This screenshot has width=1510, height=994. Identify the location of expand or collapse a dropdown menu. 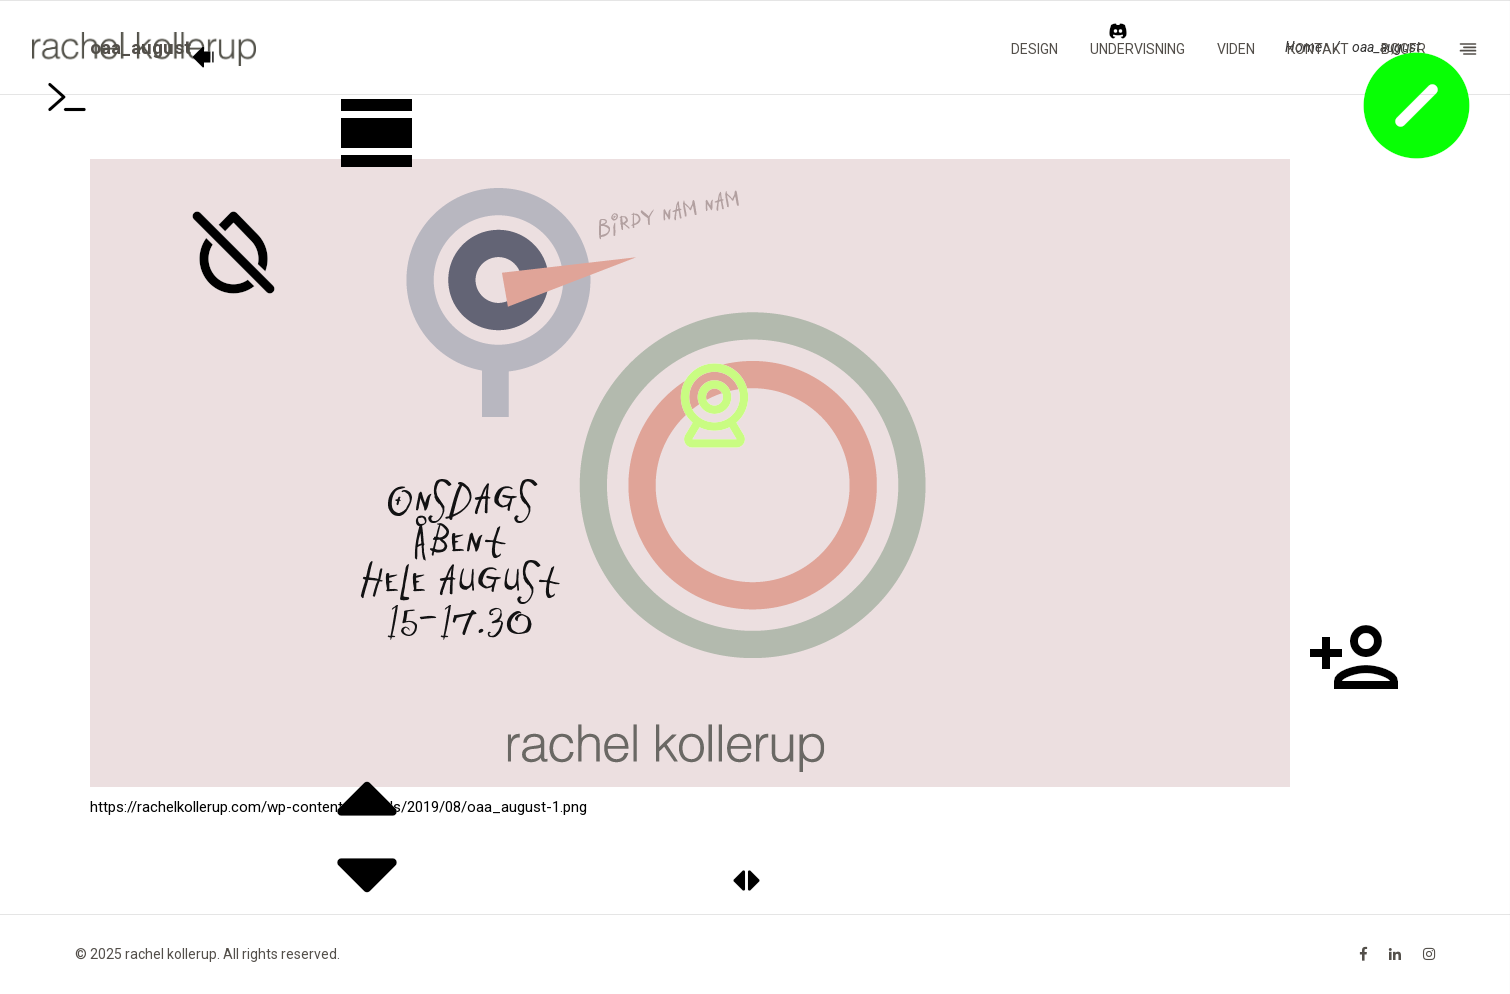
(367, 837).